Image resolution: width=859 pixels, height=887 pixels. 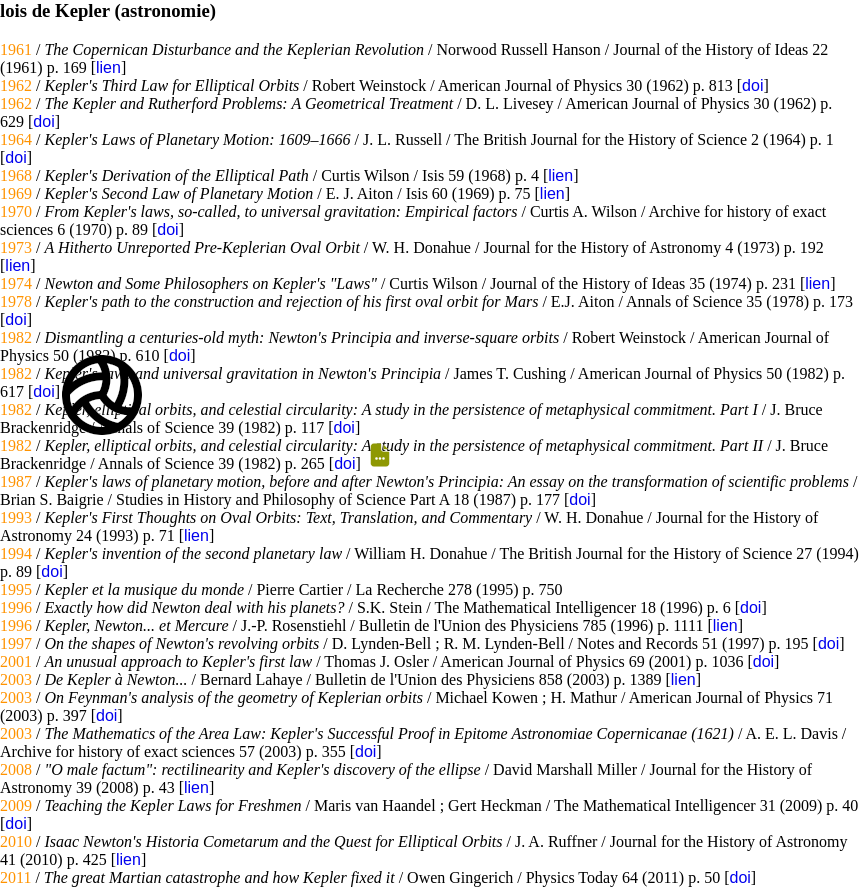 What do you see at coordinates (380, 455) in the screenshot?
I see `view file details or additional options` at bounding box center [380, 455].